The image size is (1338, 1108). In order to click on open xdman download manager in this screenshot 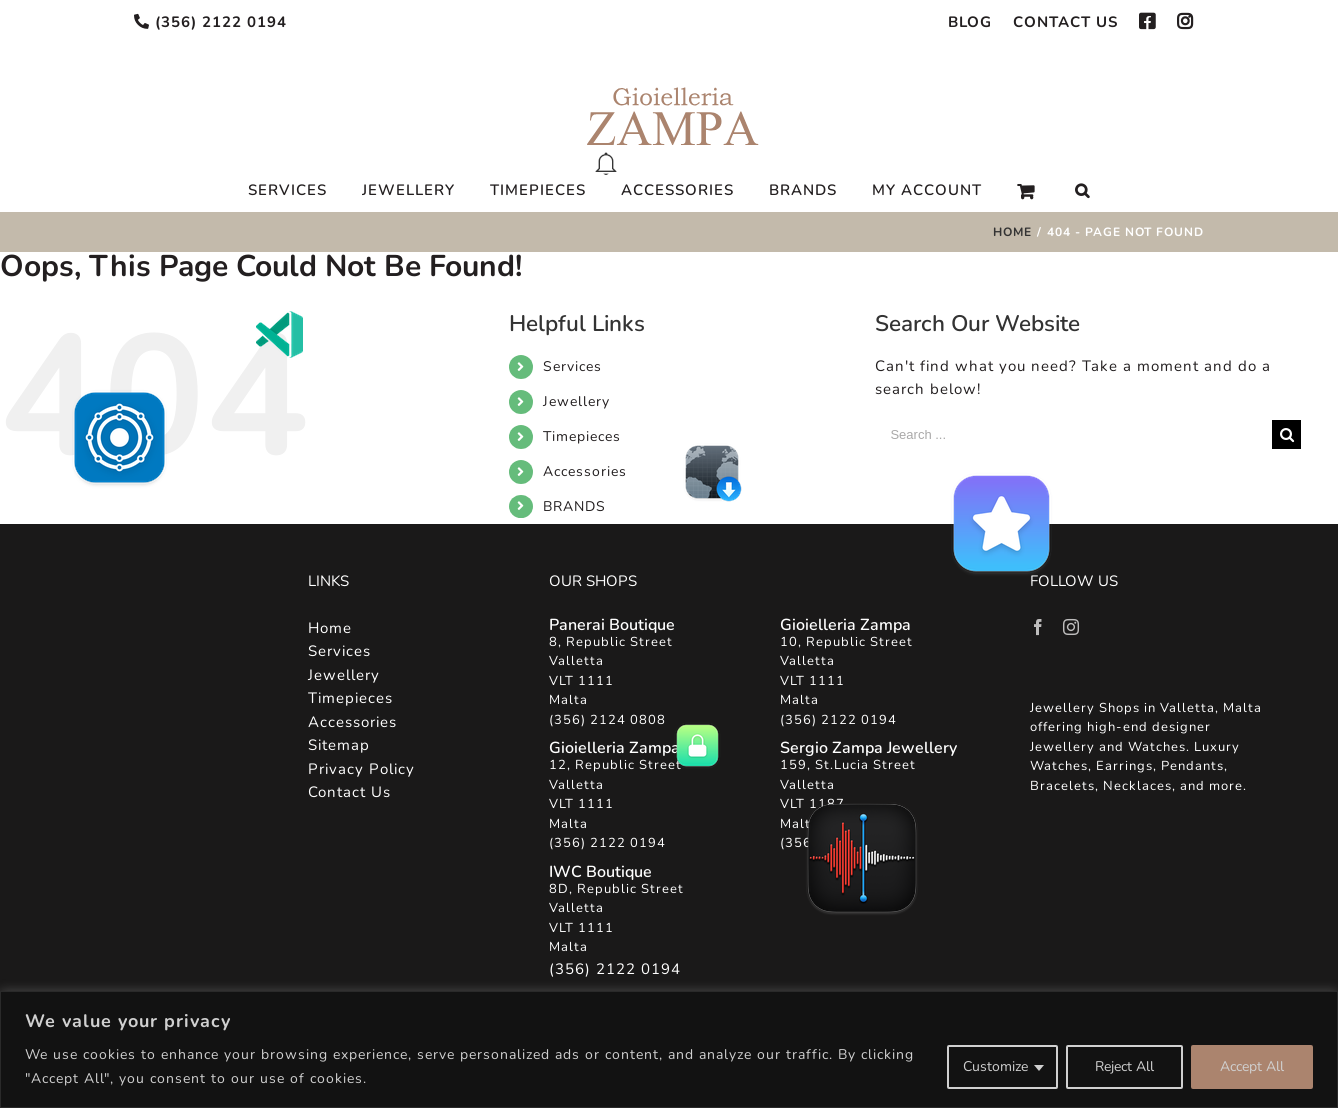, I will do `click(712, 472)`.